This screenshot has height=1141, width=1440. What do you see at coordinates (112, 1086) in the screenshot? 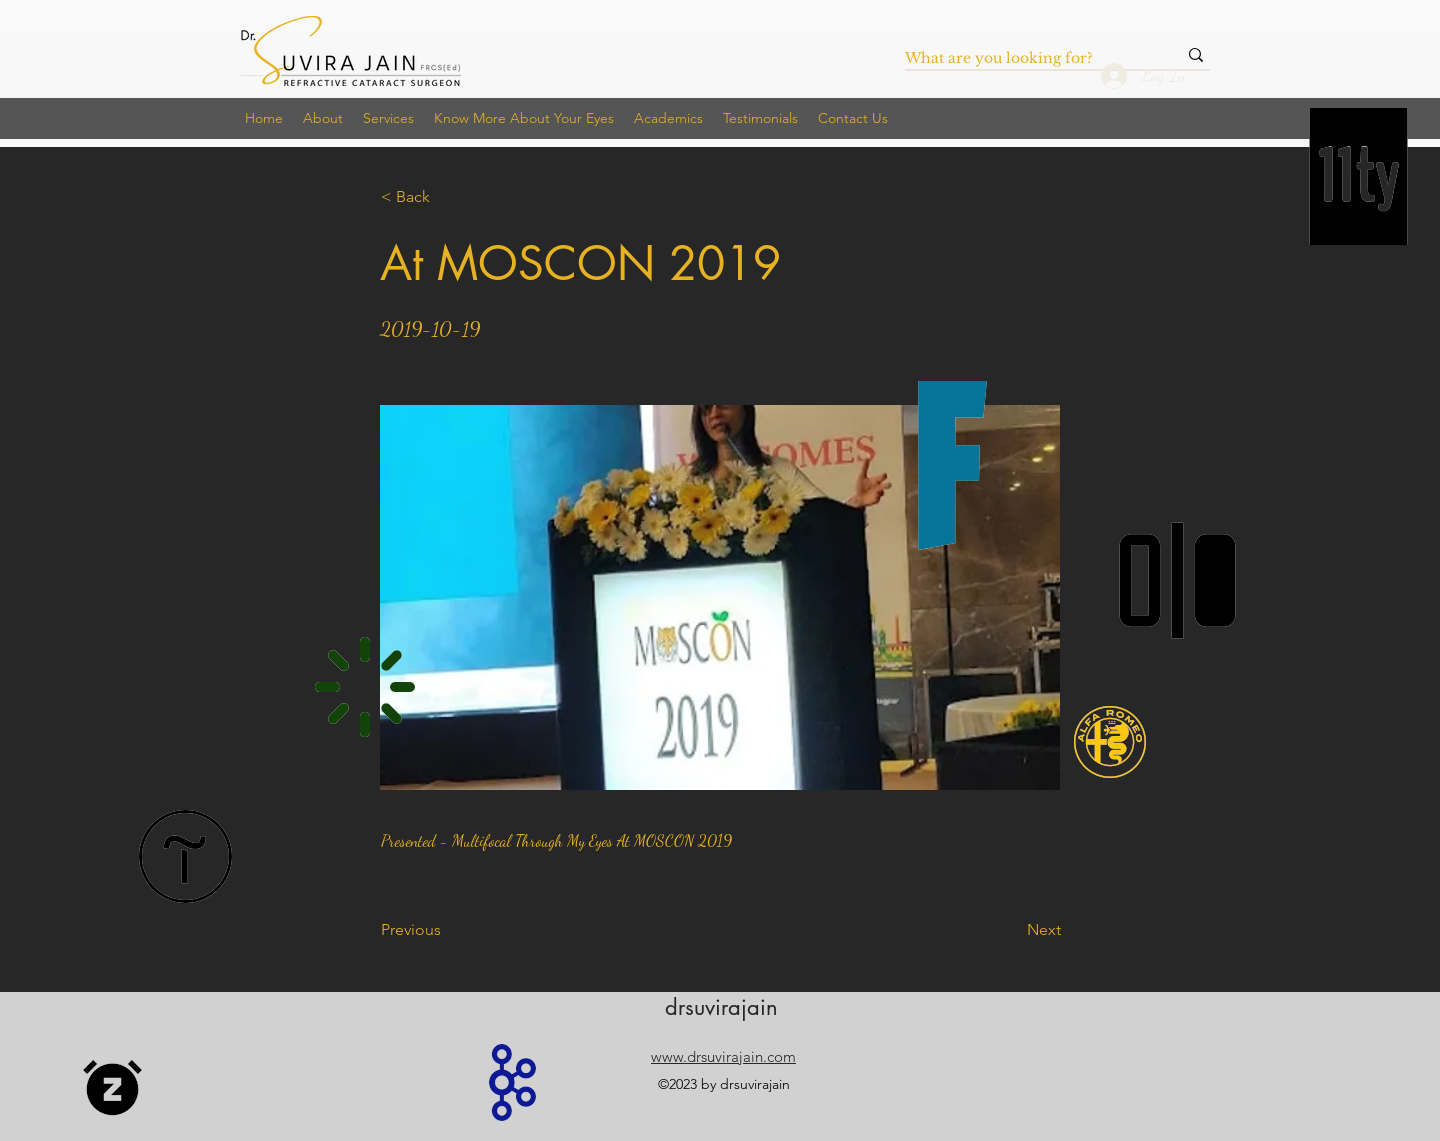
I see `snooze an active alarm` at bounding box center [112, 1086].